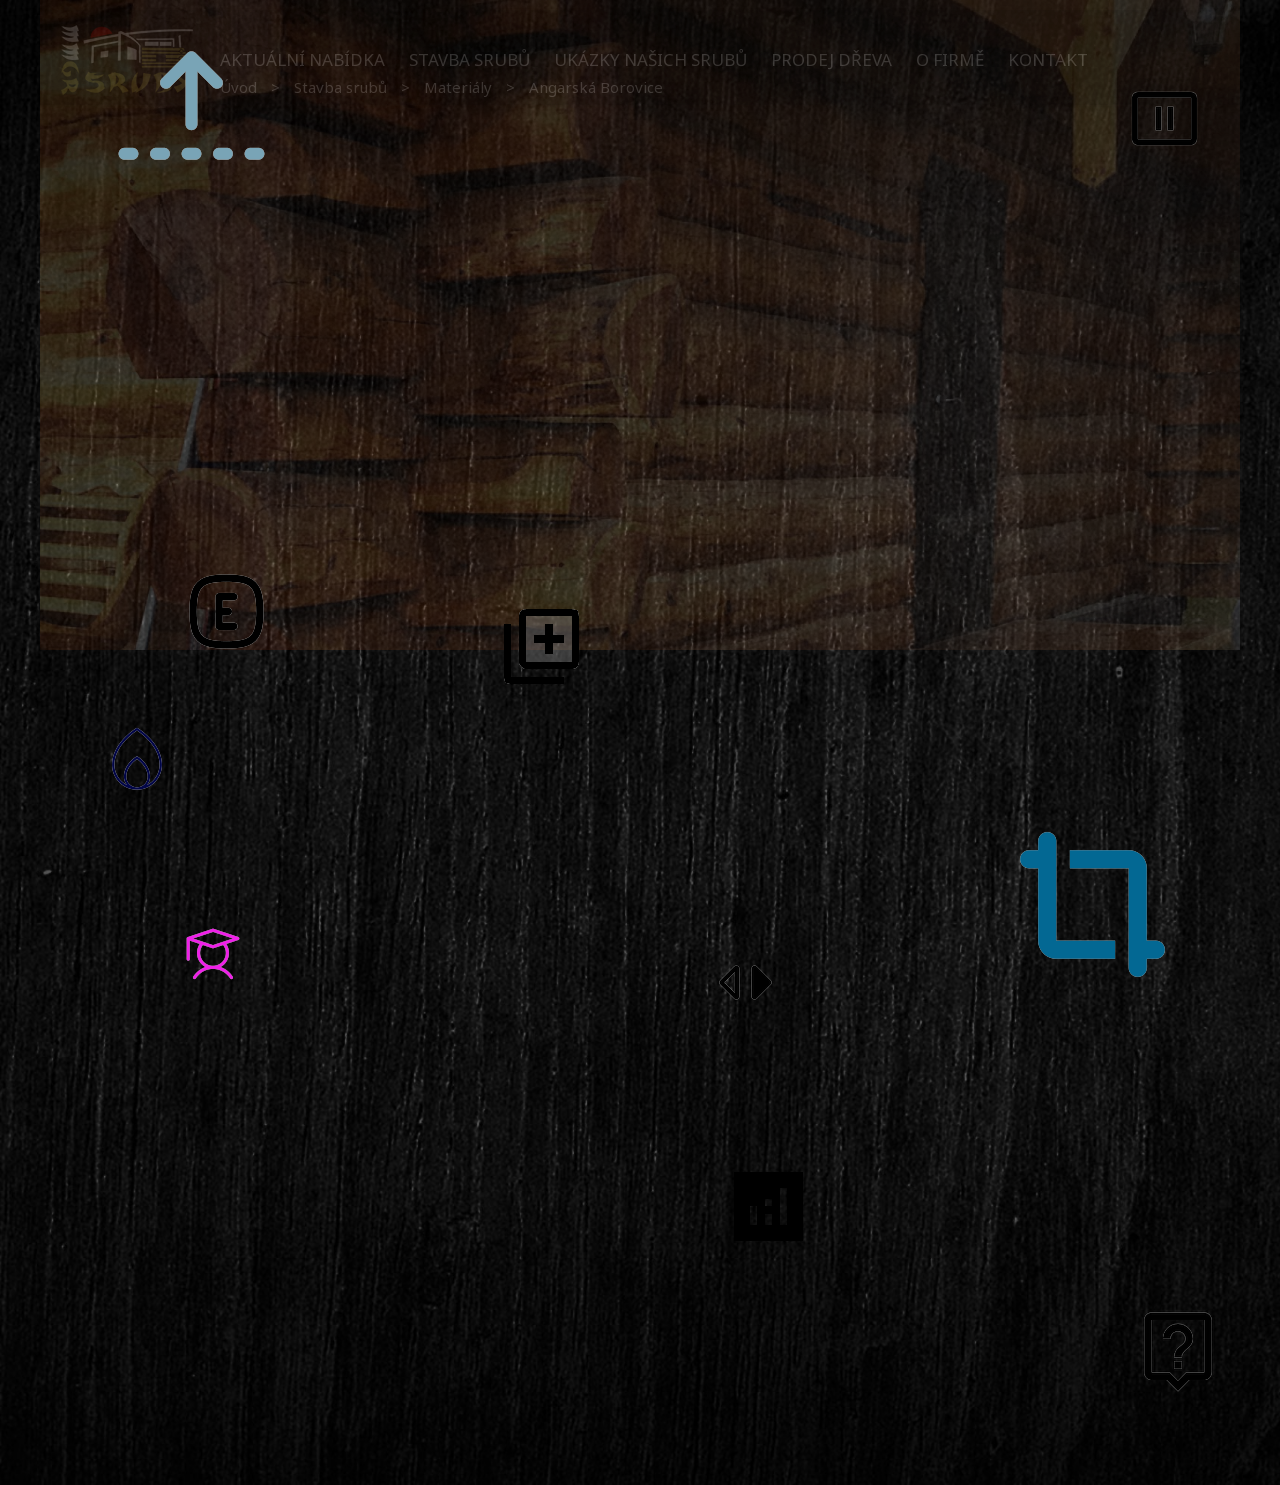 This screenshot has height=1485, width=1280. Describe the element at coordinates (137, 760) in the screenshot. I see `indicates trending or hot content` at that location.